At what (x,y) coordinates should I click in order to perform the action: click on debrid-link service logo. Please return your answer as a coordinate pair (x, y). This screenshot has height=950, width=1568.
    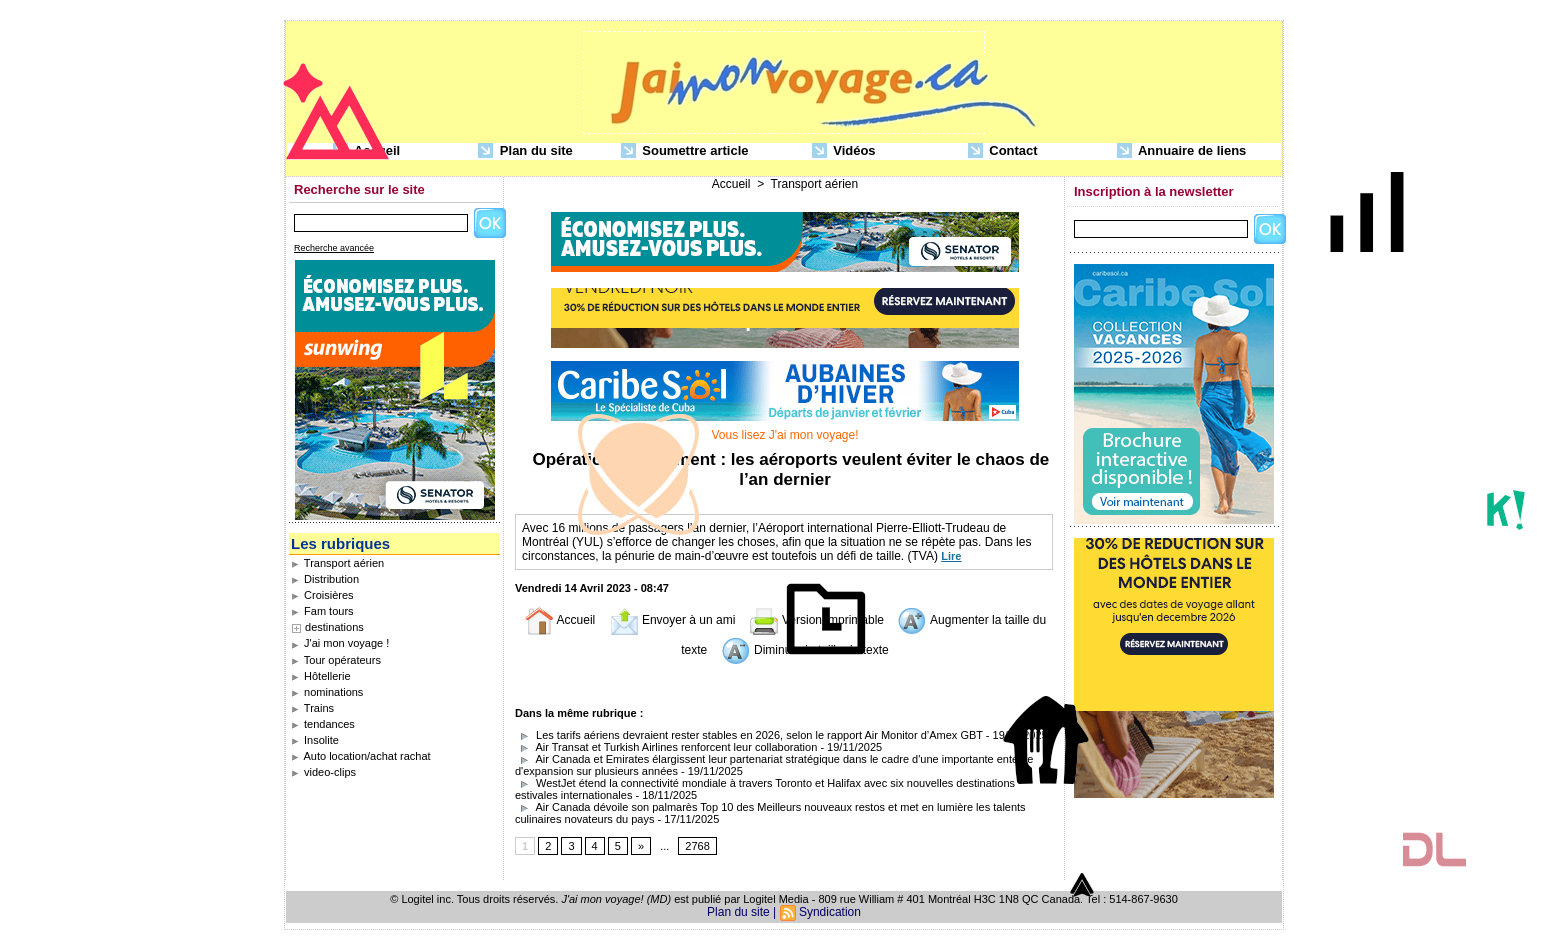
    Looking at the image, I should click on (1434, 849).